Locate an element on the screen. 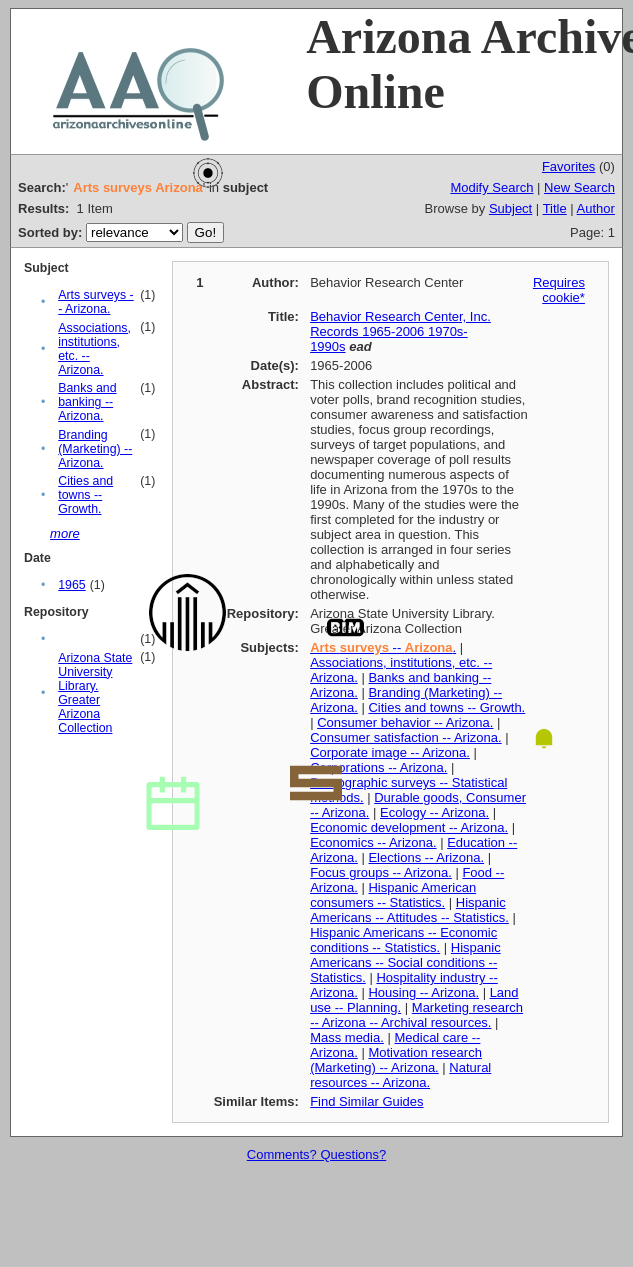 The image size is (633, 1267). view notifications is located at coordinates (544, 738).